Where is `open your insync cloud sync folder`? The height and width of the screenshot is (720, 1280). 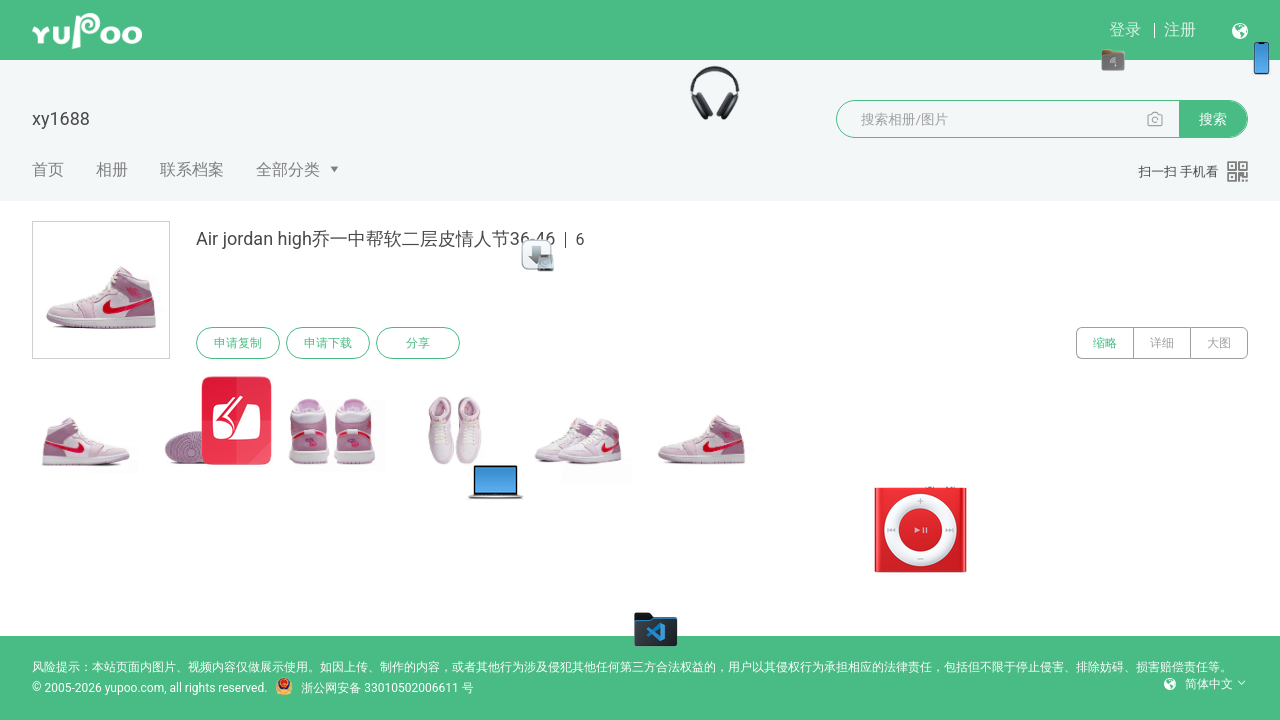
open your insync cloud sync folder is located at coordinates (1113, 60).